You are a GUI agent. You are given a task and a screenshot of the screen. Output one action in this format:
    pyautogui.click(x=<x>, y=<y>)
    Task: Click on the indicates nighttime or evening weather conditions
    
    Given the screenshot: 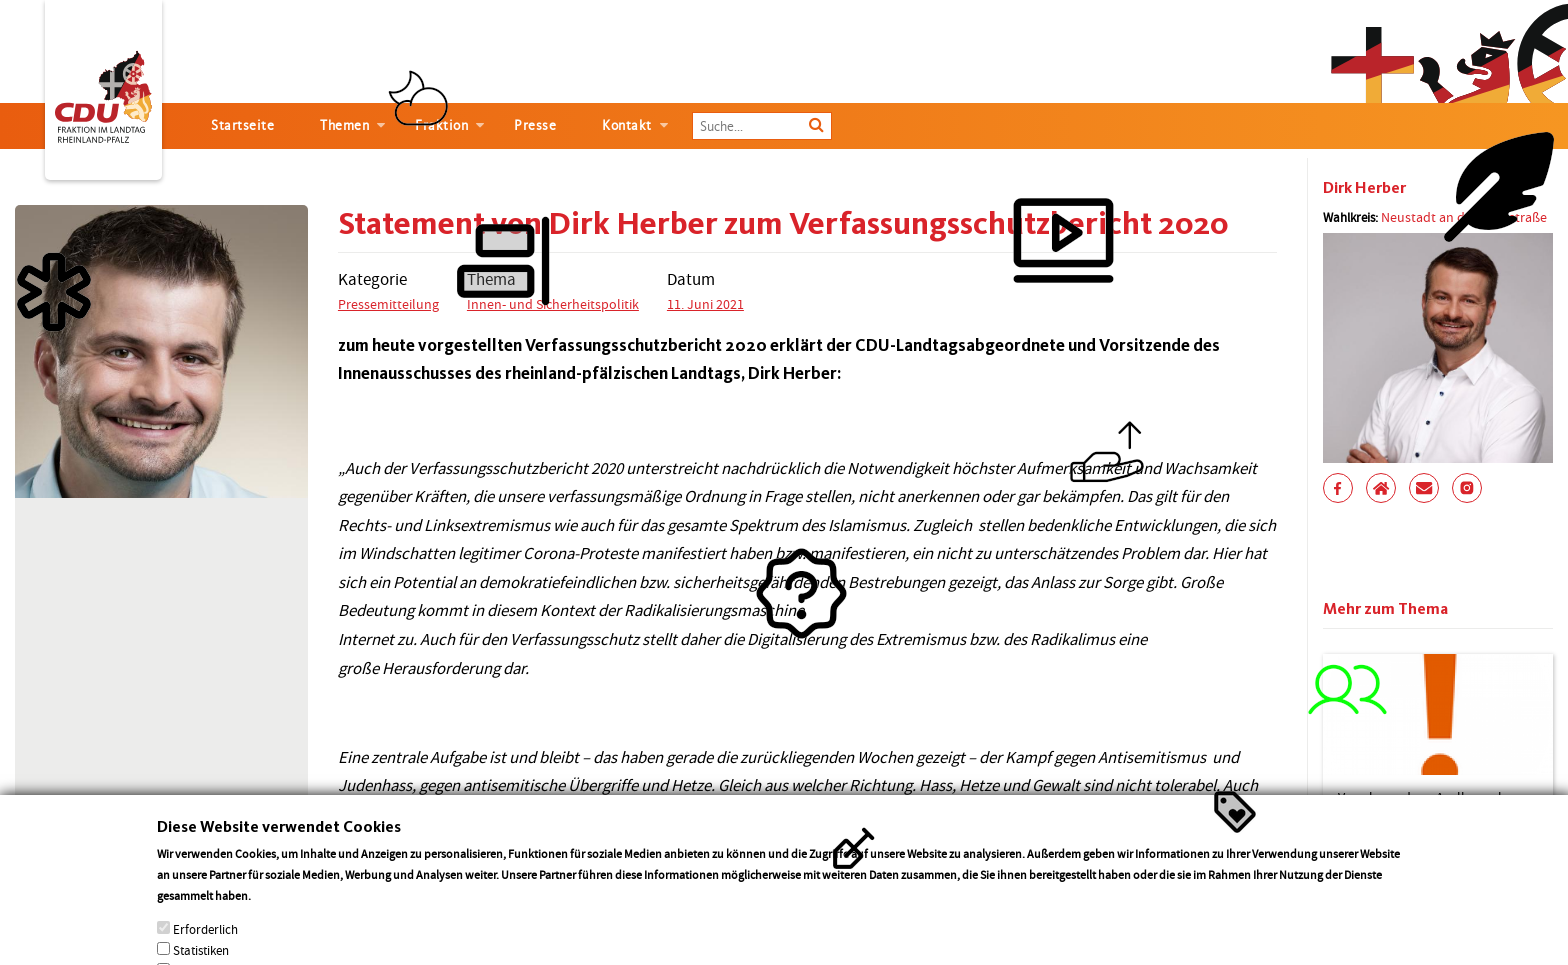 What is the action you would take?
    pyautogui.click(x=417, y=101)
    